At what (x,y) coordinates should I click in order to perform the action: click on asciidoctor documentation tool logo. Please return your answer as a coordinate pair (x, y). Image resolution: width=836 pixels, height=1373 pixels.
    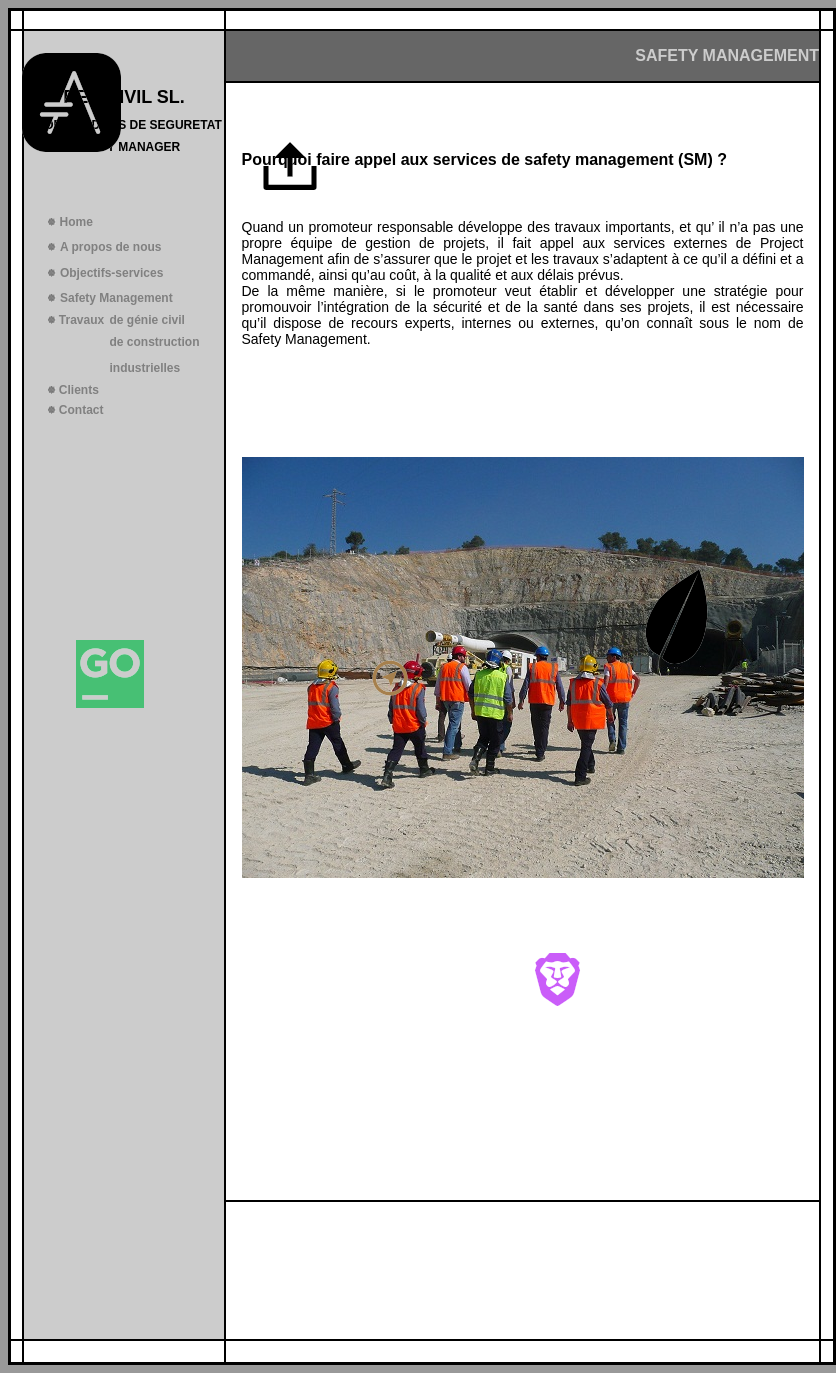
    Looking at the image, I should click on (71, 102).